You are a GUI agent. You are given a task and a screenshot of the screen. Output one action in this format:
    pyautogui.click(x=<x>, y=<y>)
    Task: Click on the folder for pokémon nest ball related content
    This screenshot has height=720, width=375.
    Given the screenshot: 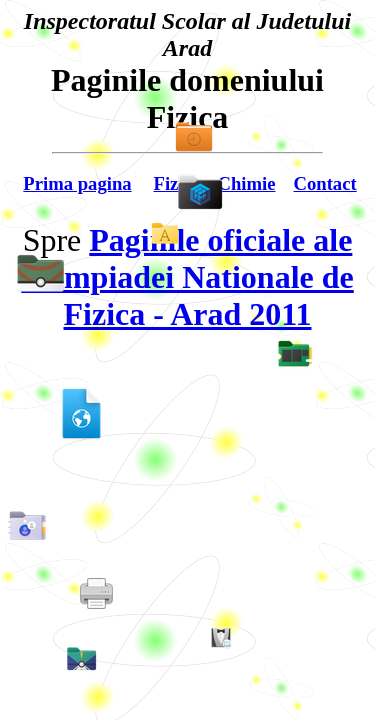 What is the action you would take?
    pyautogui.click(x=40, y=274)
    